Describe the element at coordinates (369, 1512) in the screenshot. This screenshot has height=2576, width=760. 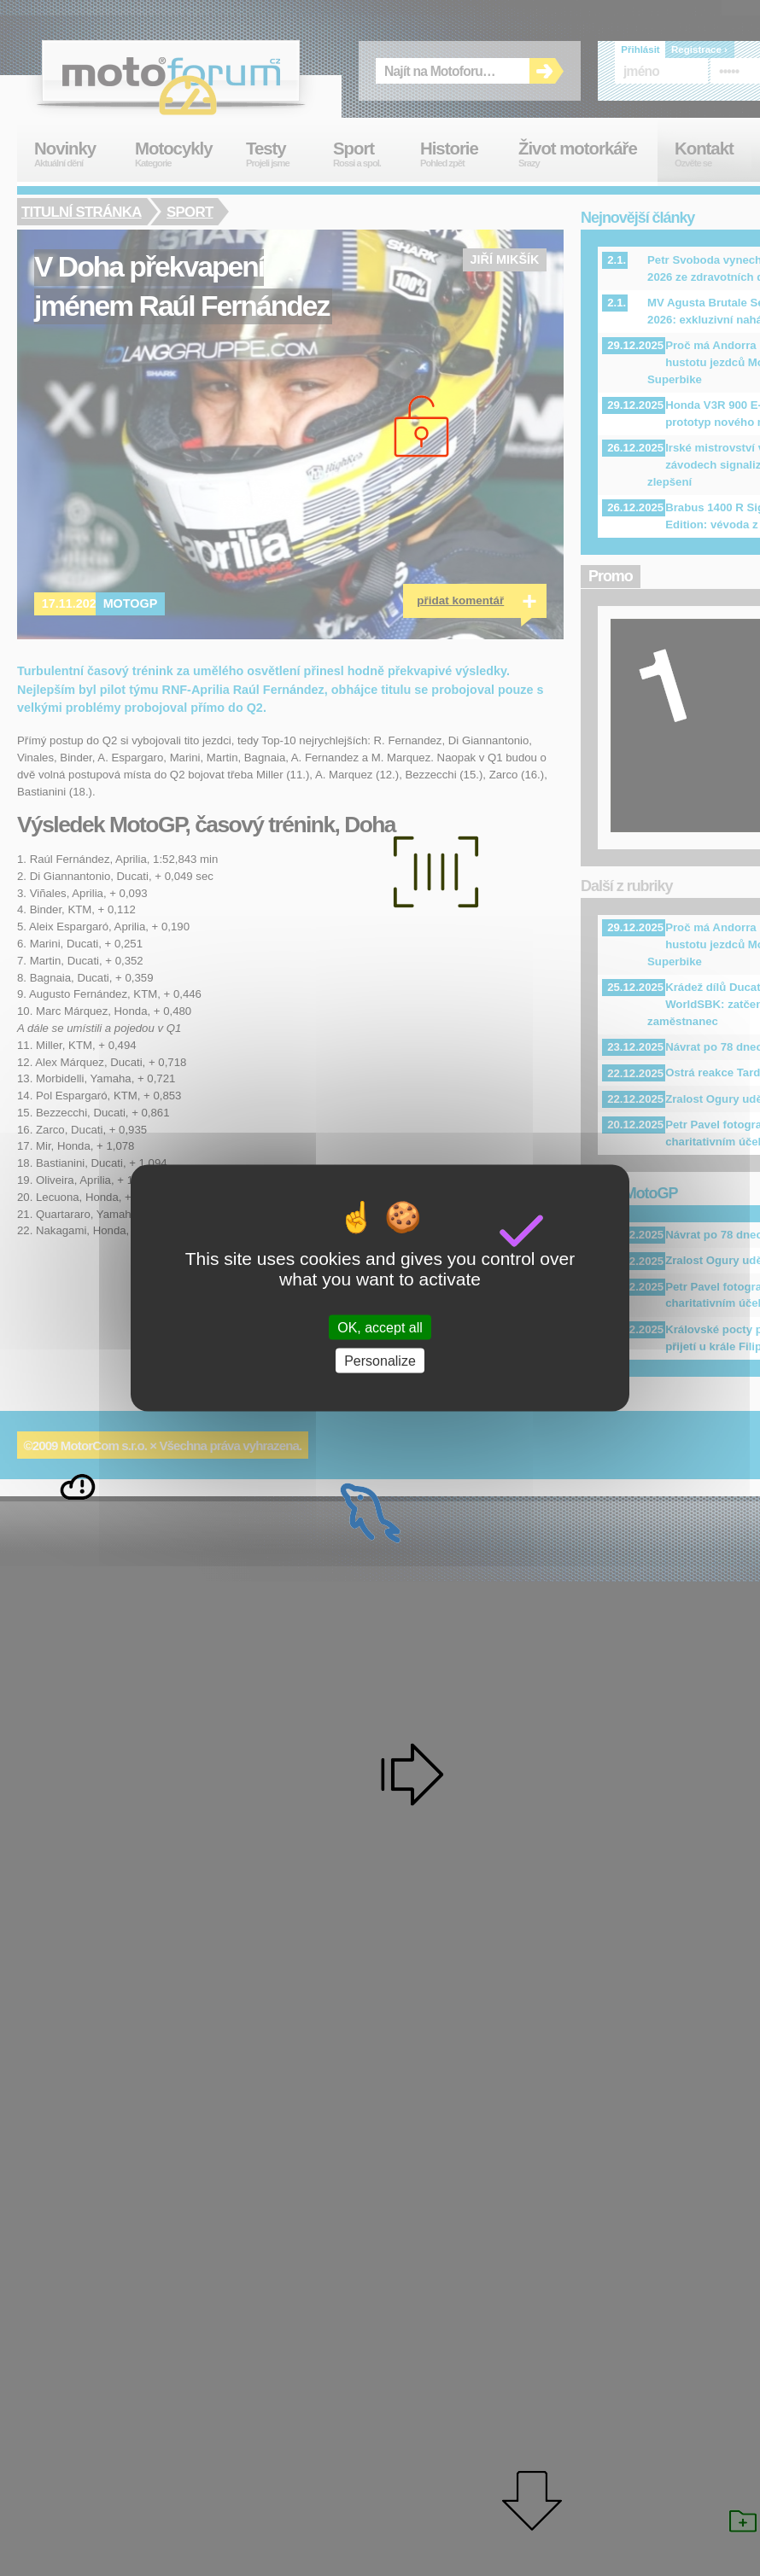
I see `connect to mysql database` at that location.